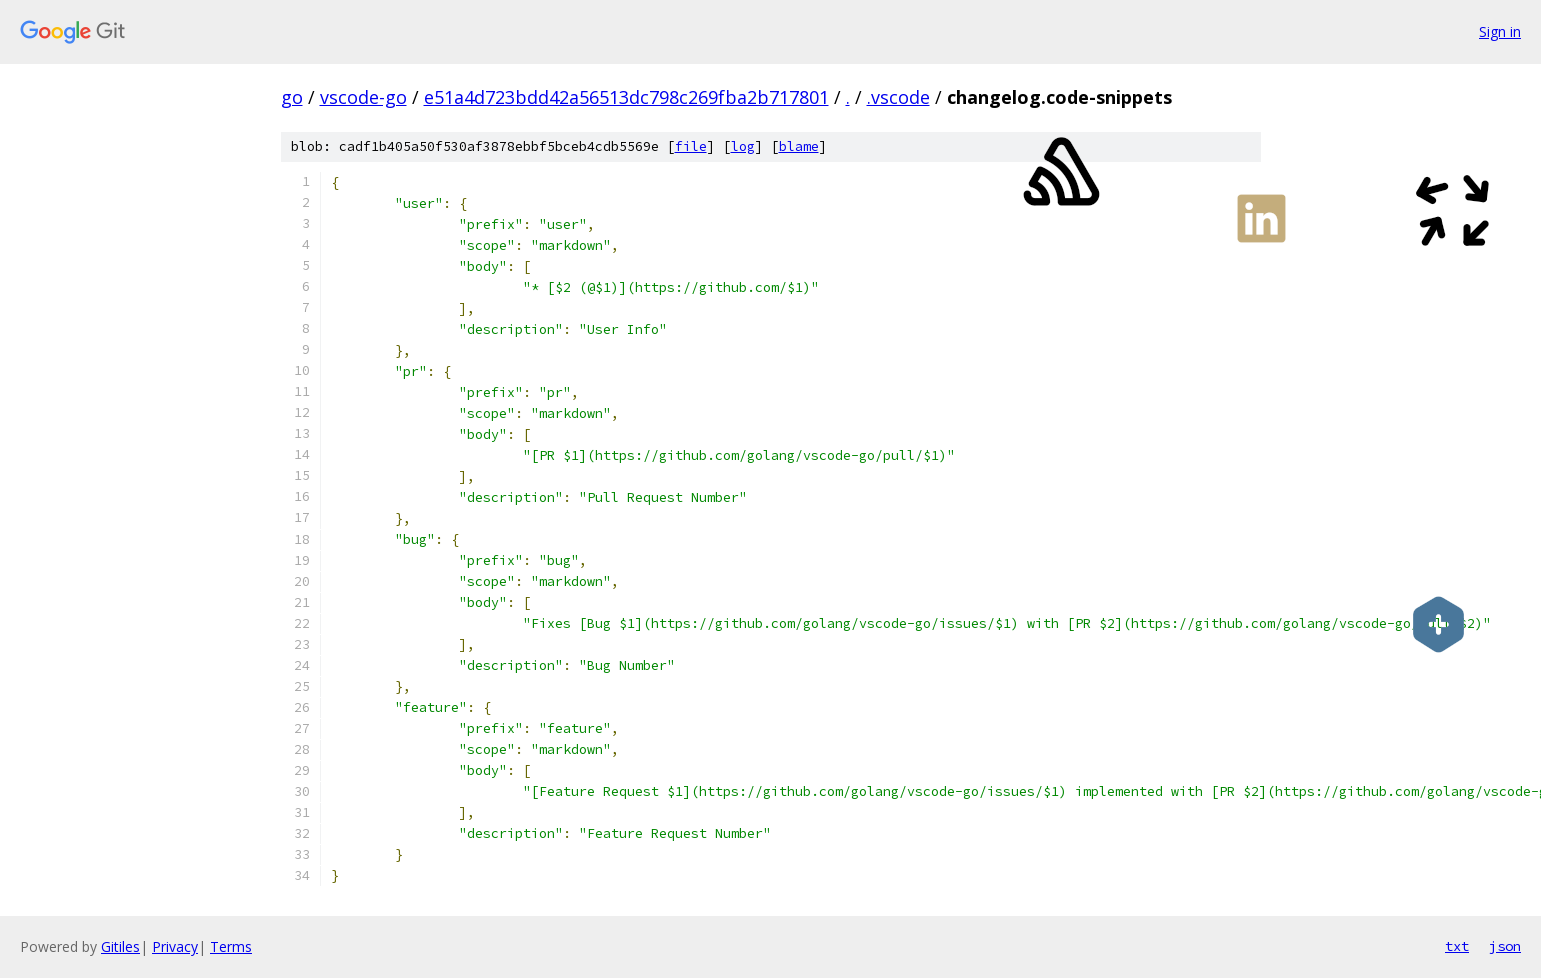 The width and height of the screenshot is (1541, 978). Describe the element at coordinates (1438, 624) in the screenshot. I see `add a new item or module` at that location.